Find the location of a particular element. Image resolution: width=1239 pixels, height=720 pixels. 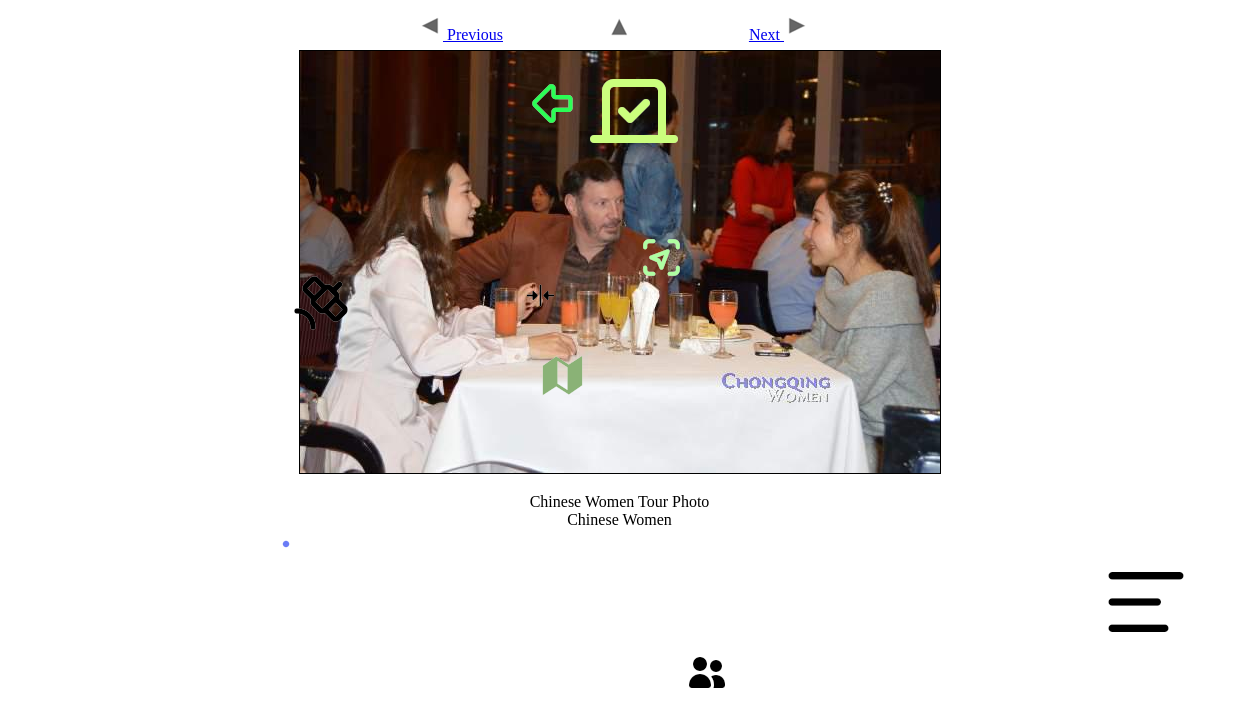

align text to the start of the line is located at coordinates (1146, 602).